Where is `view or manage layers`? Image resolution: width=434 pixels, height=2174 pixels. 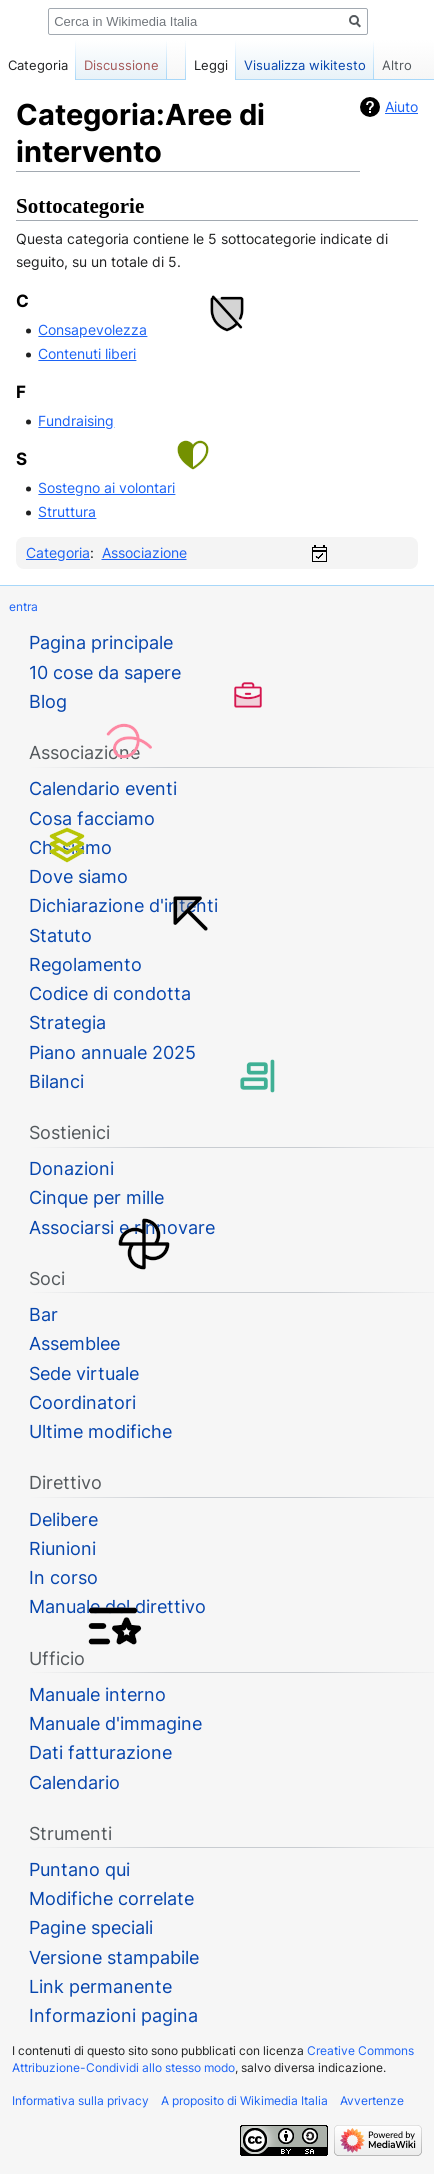 view or manage layers is located at coordinates (67, 845).